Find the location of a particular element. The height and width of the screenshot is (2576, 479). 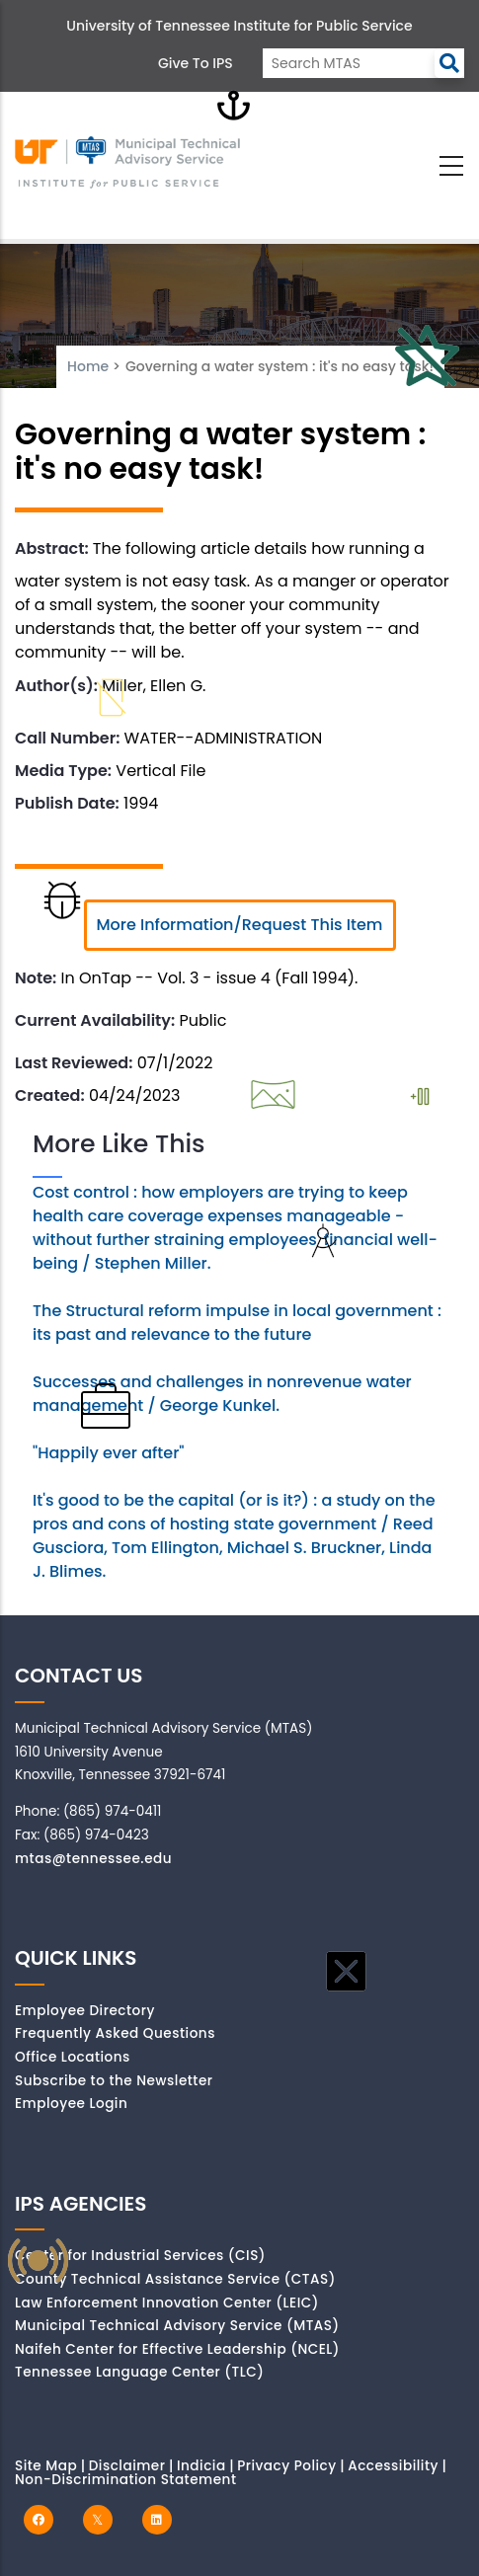

report a bug or issue is located at coordinates (62, 899).